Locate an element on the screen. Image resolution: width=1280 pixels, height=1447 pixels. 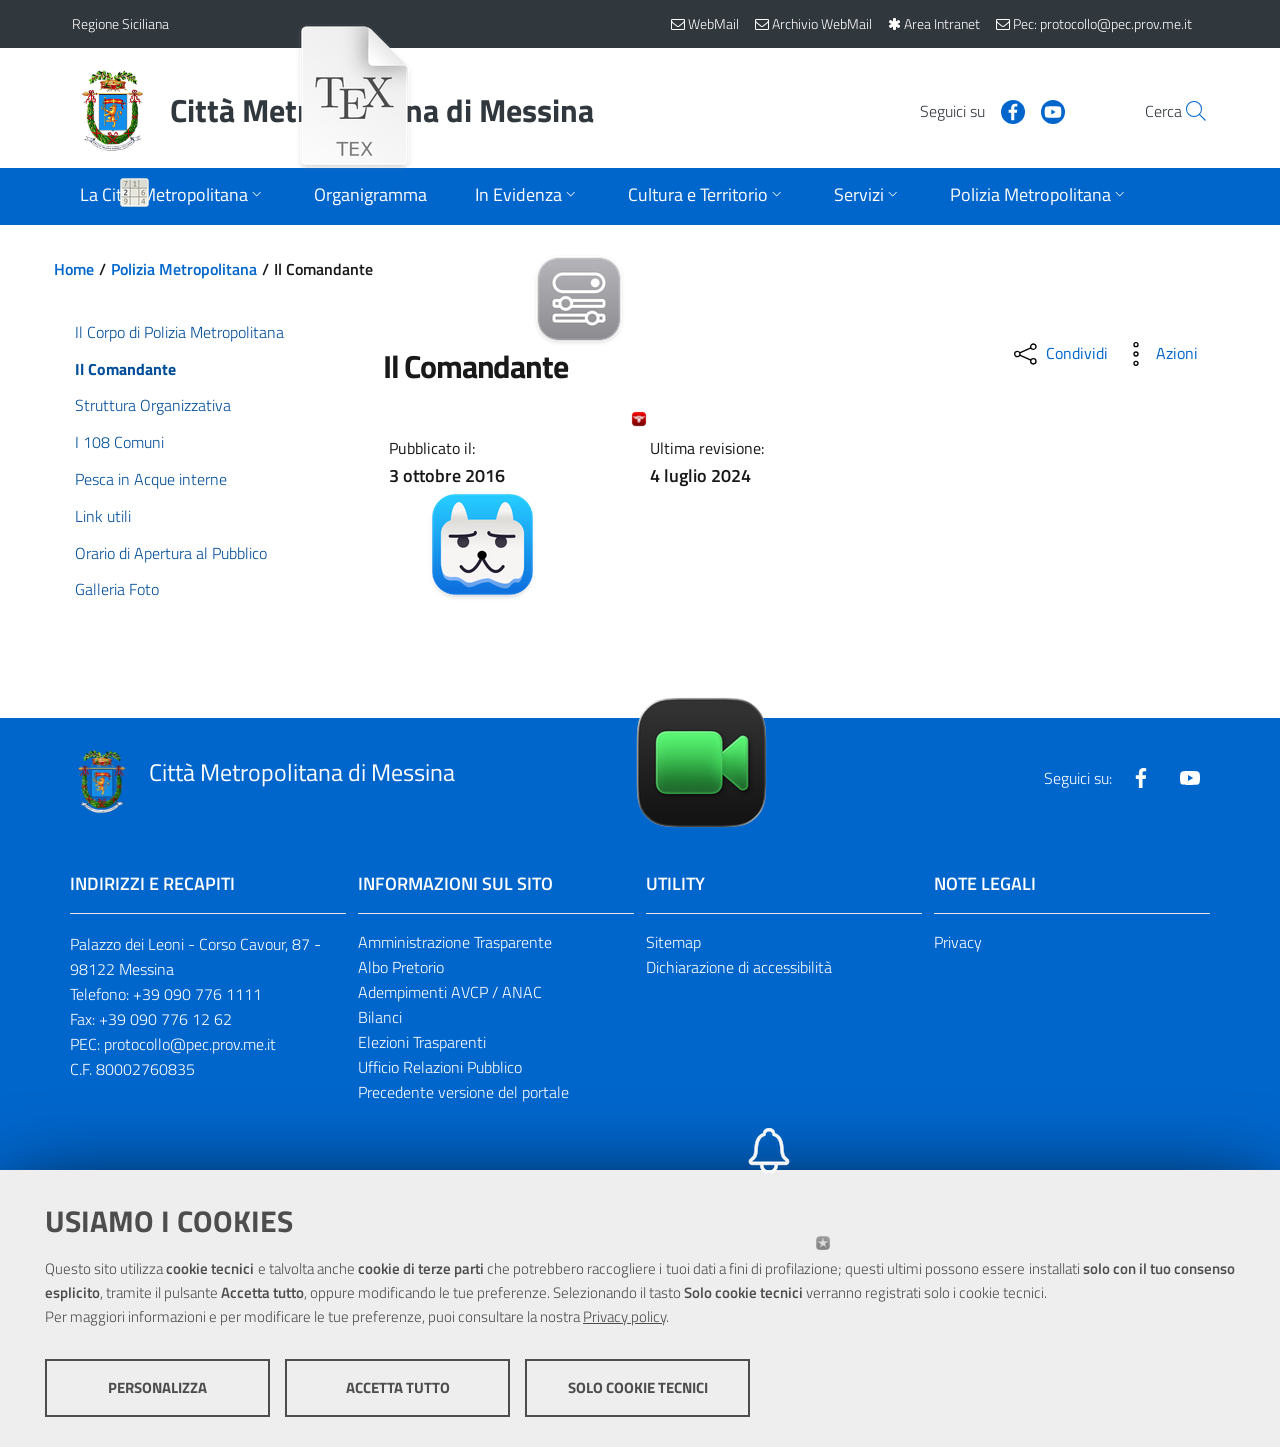
open interface design application is located at coordinates (579, 299).